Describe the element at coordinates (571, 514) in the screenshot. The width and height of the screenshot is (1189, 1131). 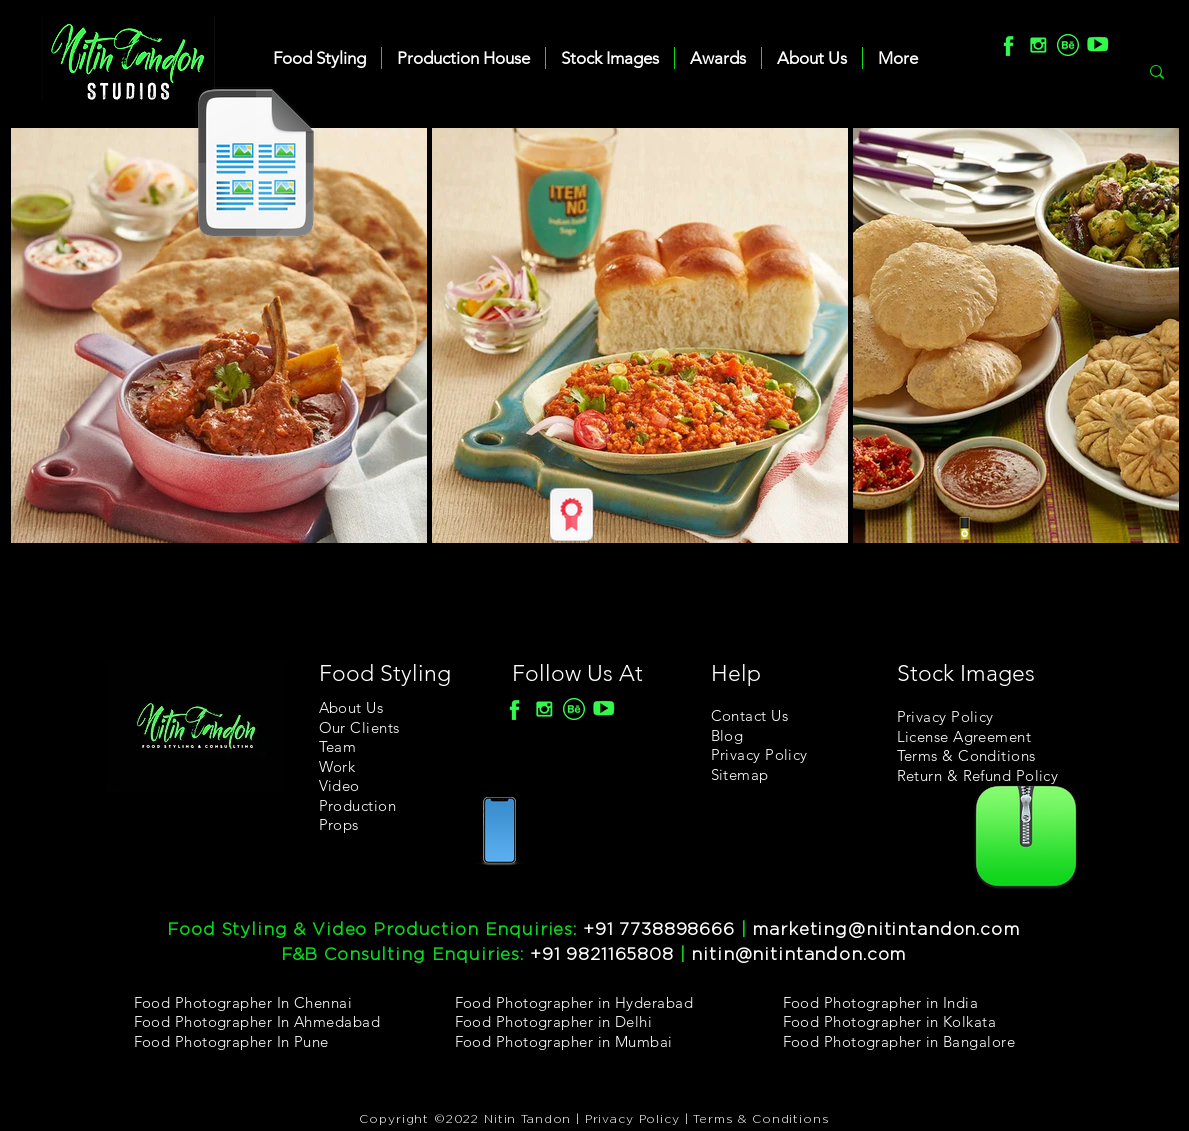
I see `a pkcs7 certificate file or security credential` at that location.